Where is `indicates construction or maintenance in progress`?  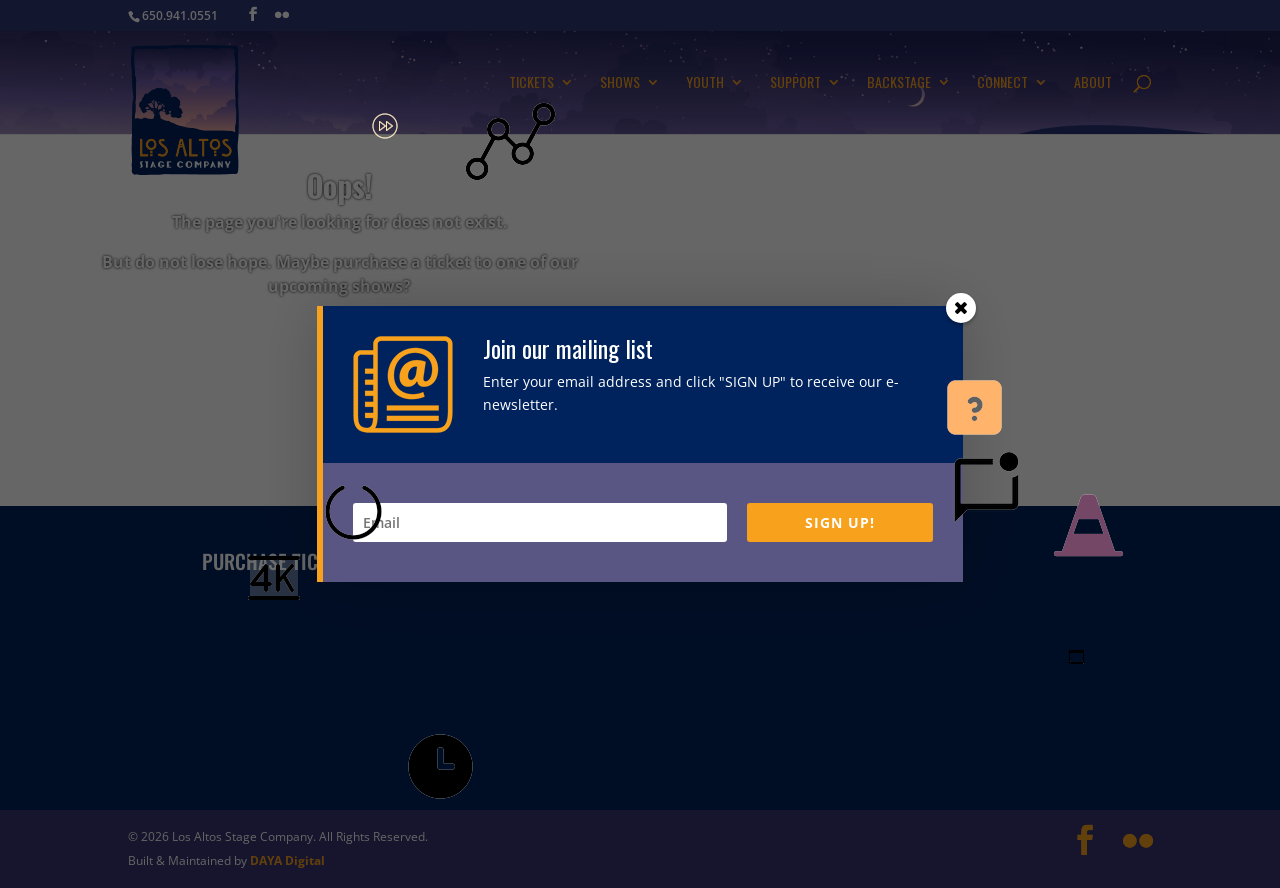 indicates construction or maintenance in progress is located at coordinates (1088, 526).